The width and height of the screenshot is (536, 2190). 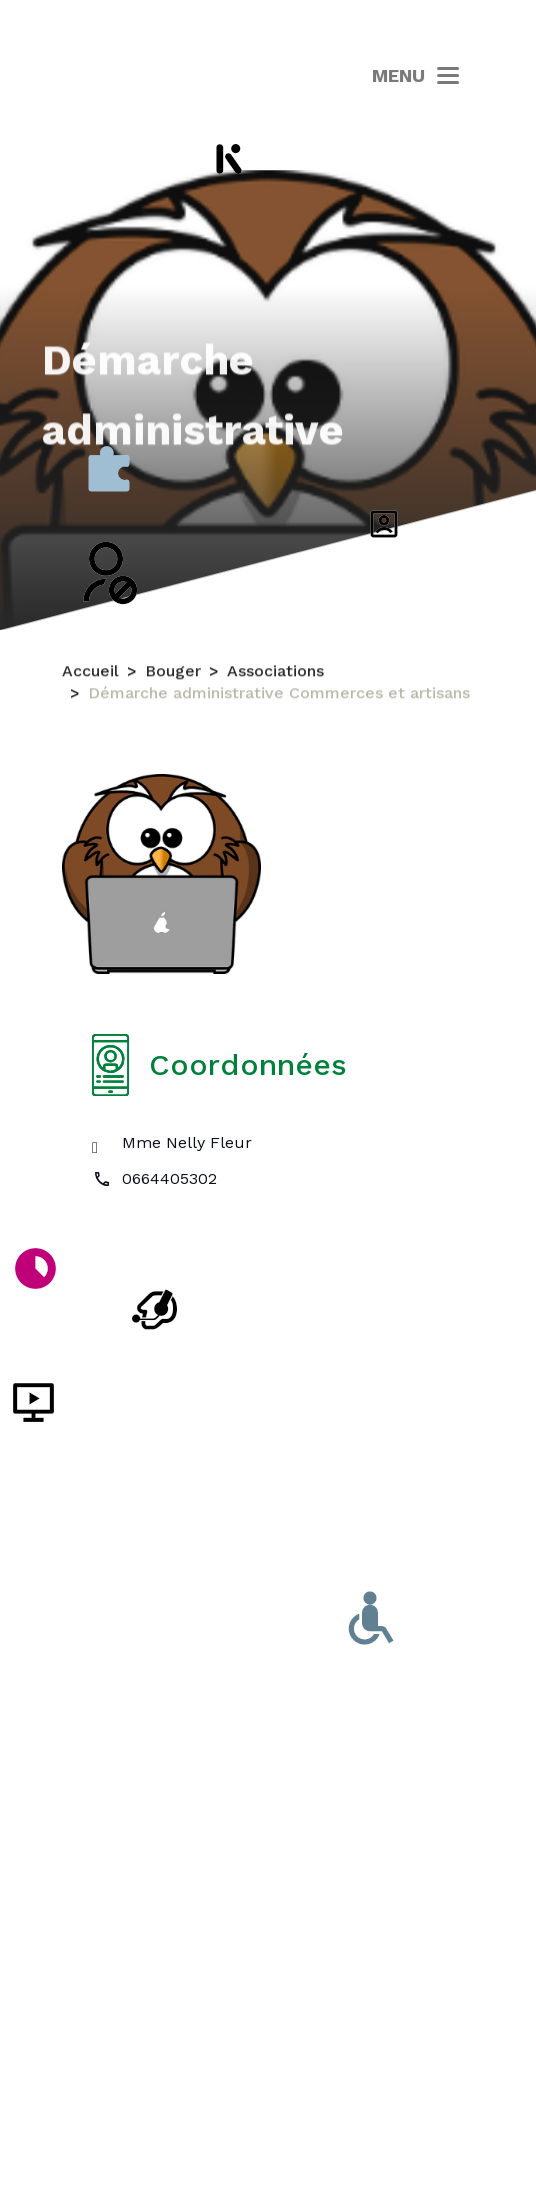 What do you see at coordinates (384, 524) in the screenshot?
I see `view account profile` at bounding box center [384, 524].